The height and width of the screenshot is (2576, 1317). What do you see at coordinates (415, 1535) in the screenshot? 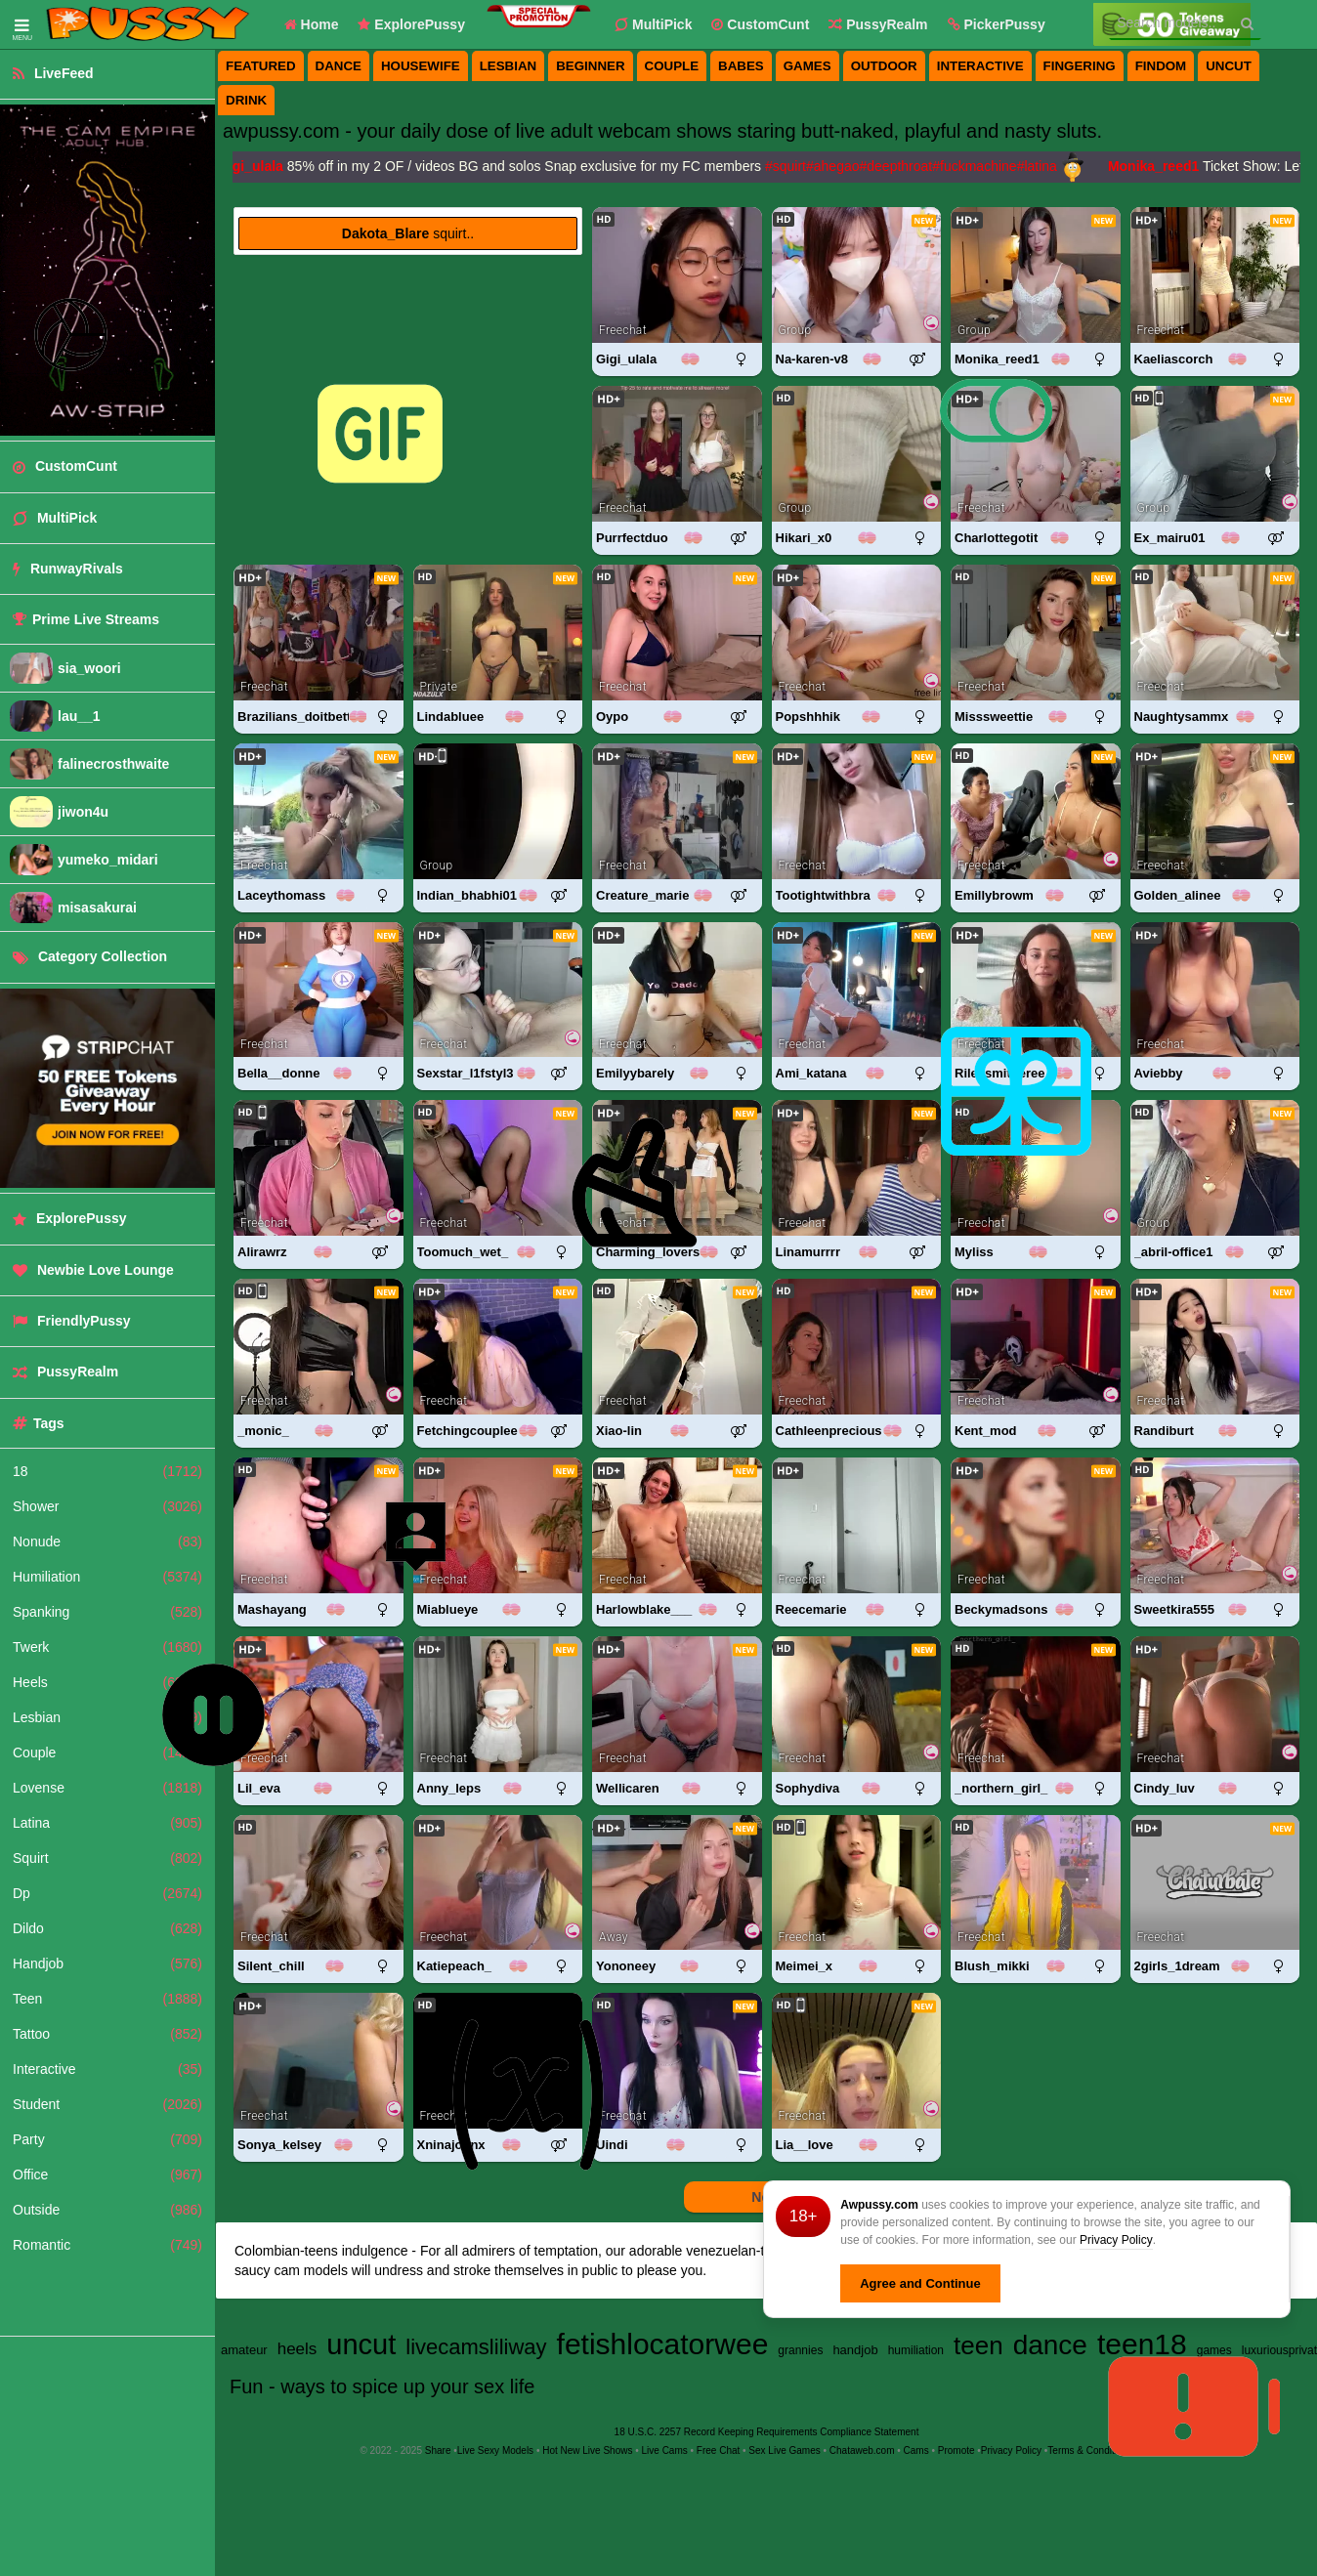
I see `view a person's location on the map` at bounding box center [415, 1535].